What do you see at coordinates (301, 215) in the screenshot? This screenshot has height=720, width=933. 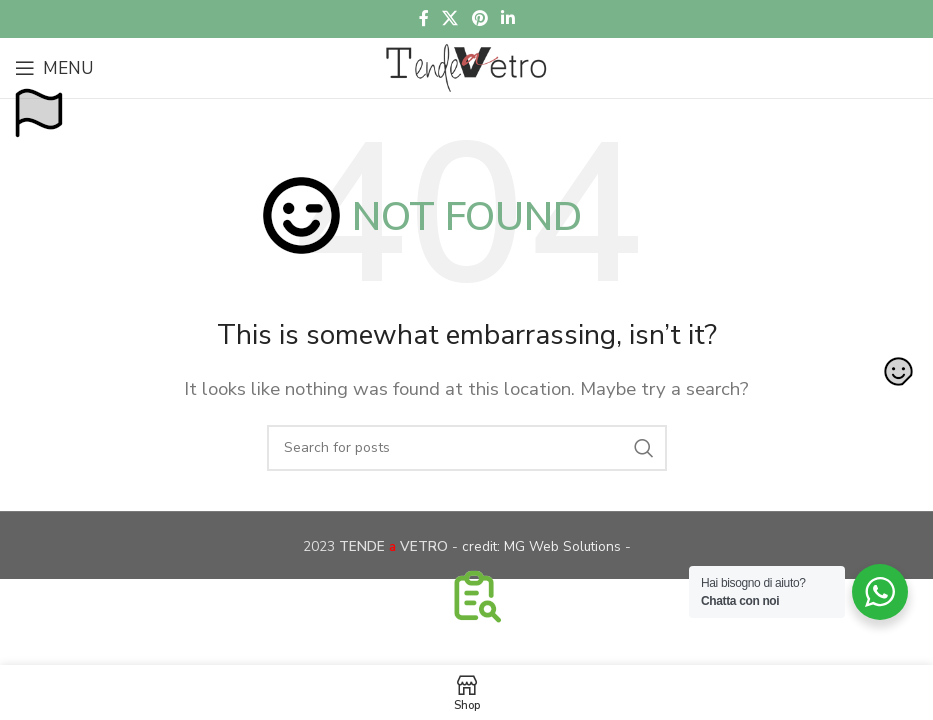 I see `insert a winking emoji into your message` at bounding box center [301, 215].